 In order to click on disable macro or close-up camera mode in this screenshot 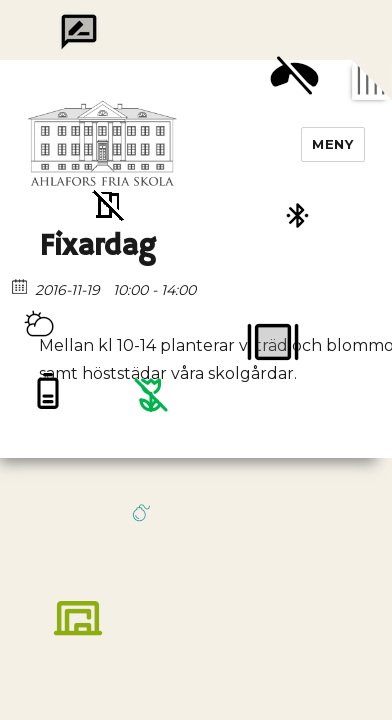, I will do `click(151, 395)`.